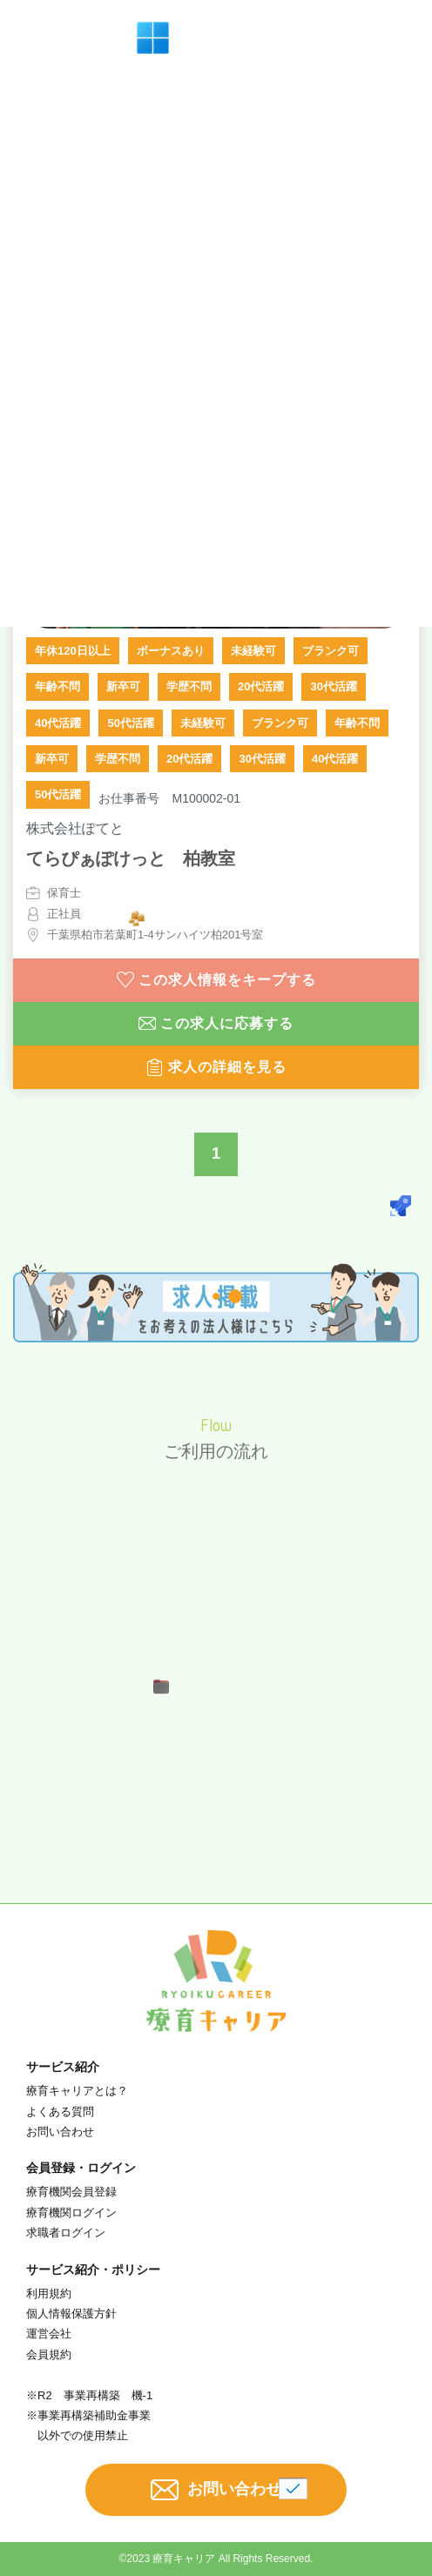 The image size is (432, 2576). What do you see at coordinates (370, 273) in the screenshot?
I see `file is syncing to OneDrive cloud storage` at bounding box center [370, 273].